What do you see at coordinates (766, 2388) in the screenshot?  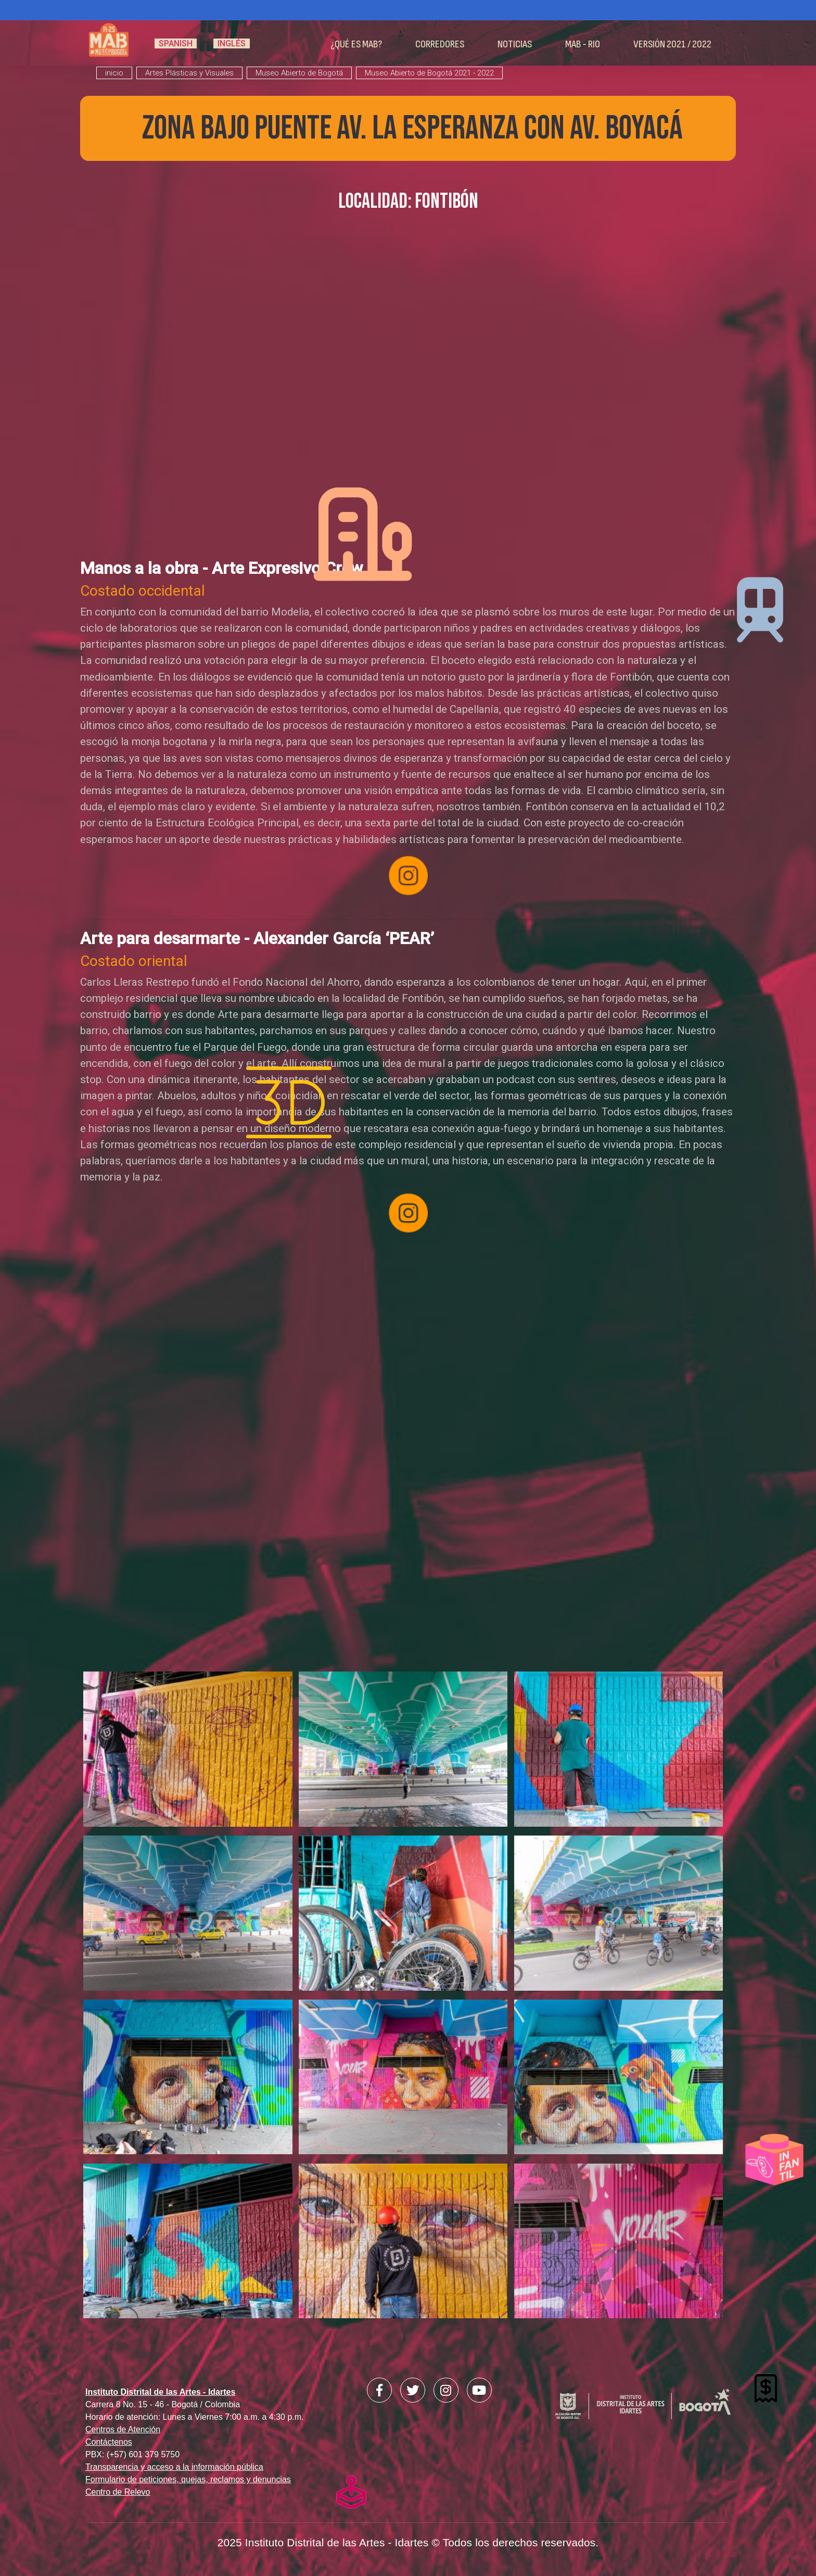 I see `view payment receipt` at bounding box center [766, 2388].